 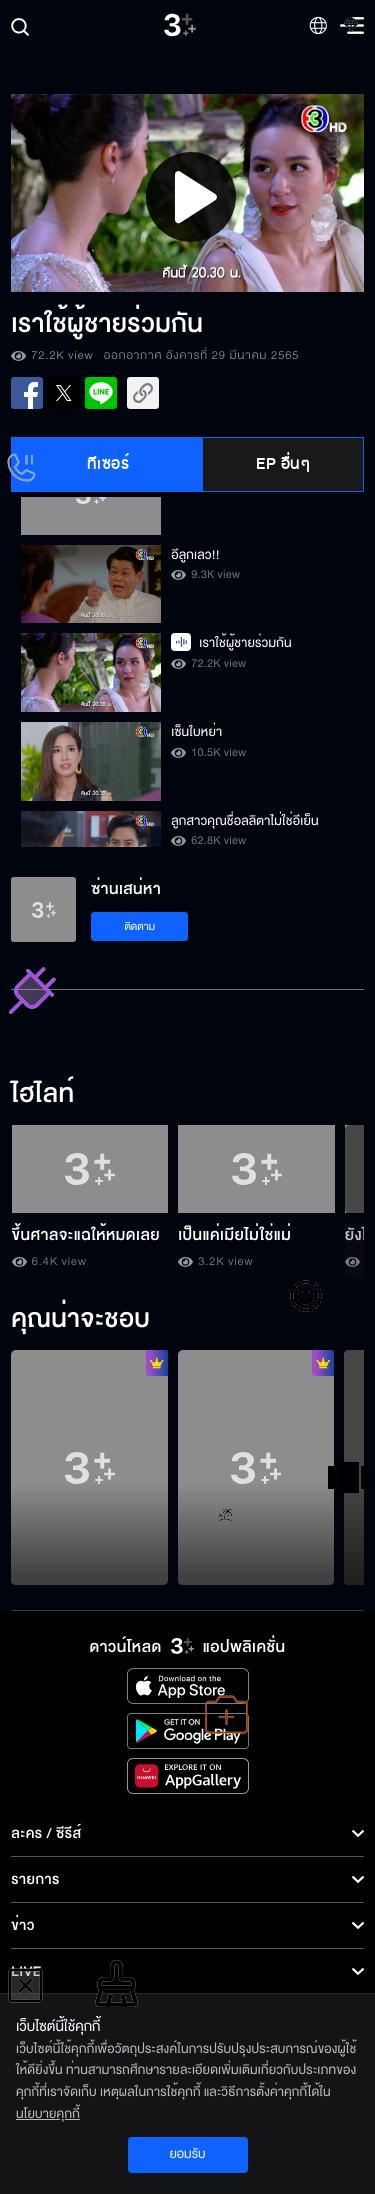 I want to click on put a call on hold, so click(x=22, y=467).